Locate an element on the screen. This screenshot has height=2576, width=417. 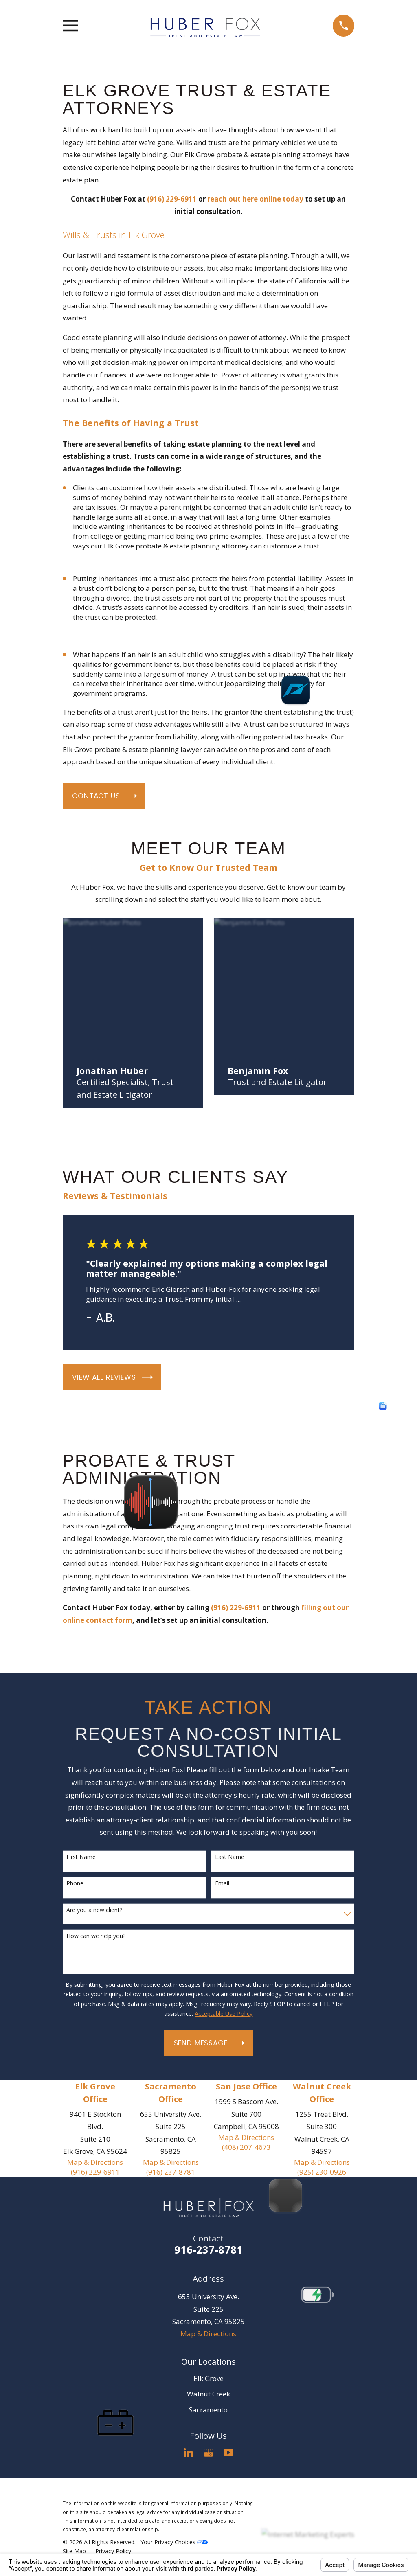
battery at 60% and currently charging is located at coordinates (318, 2295).